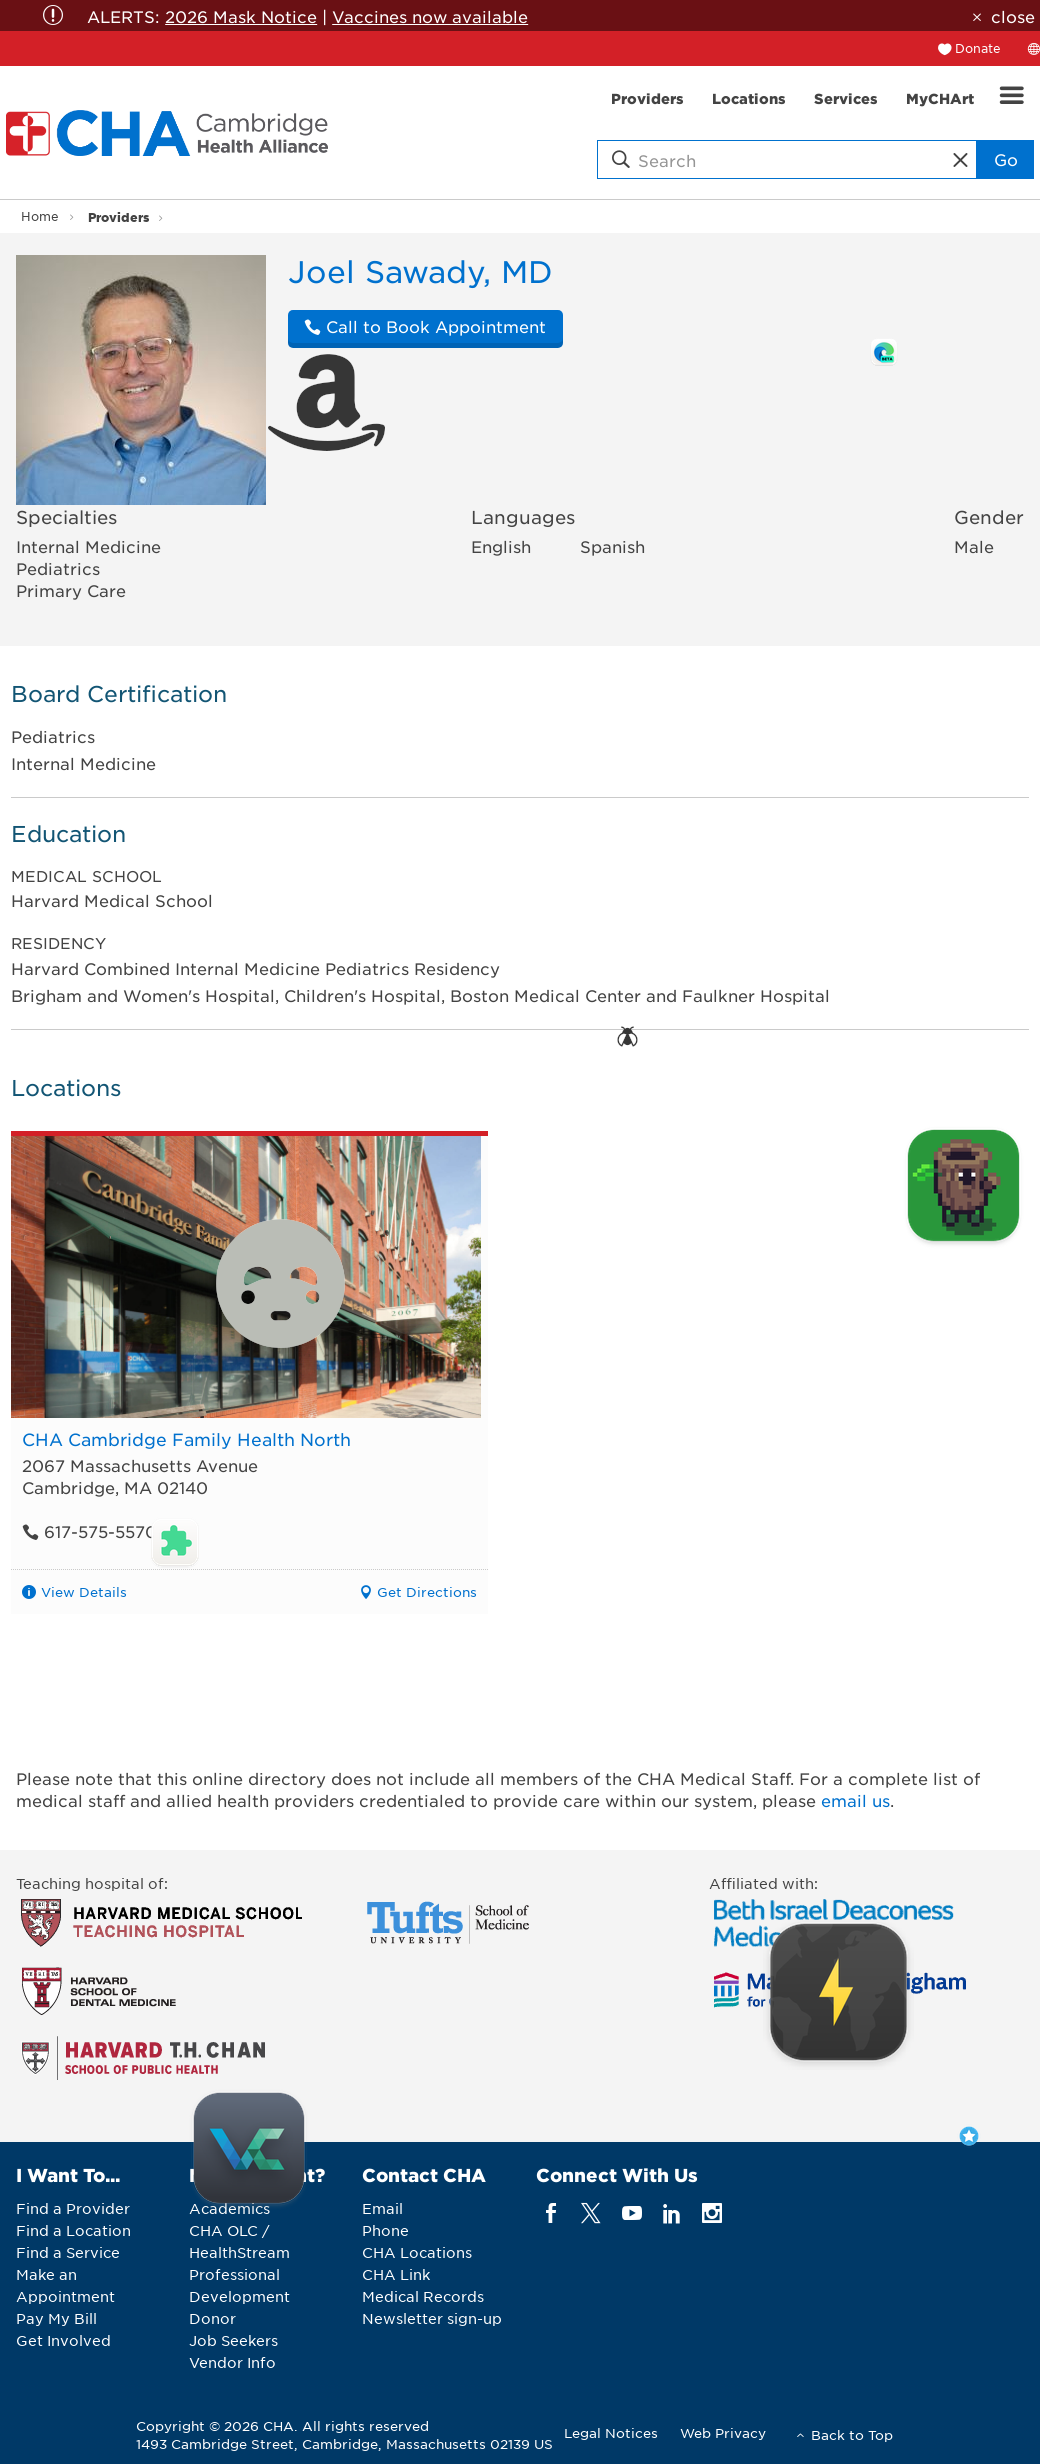 This screenshot has height=2464, width=1040. Describe the element at coordinates (249, 2148) in the screenshot. I see `open veracrypt disk encryption app` at that location.